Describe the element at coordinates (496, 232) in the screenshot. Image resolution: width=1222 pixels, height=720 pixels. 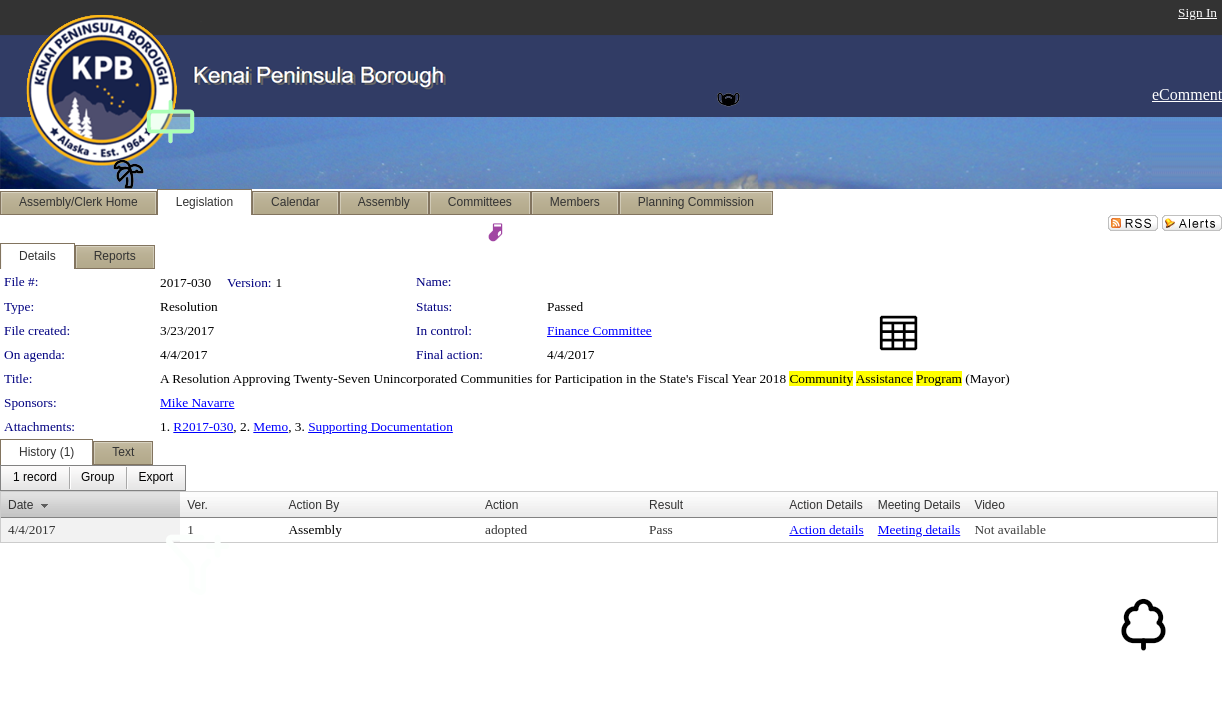
I see `browse clothing or apparel items` at that location.